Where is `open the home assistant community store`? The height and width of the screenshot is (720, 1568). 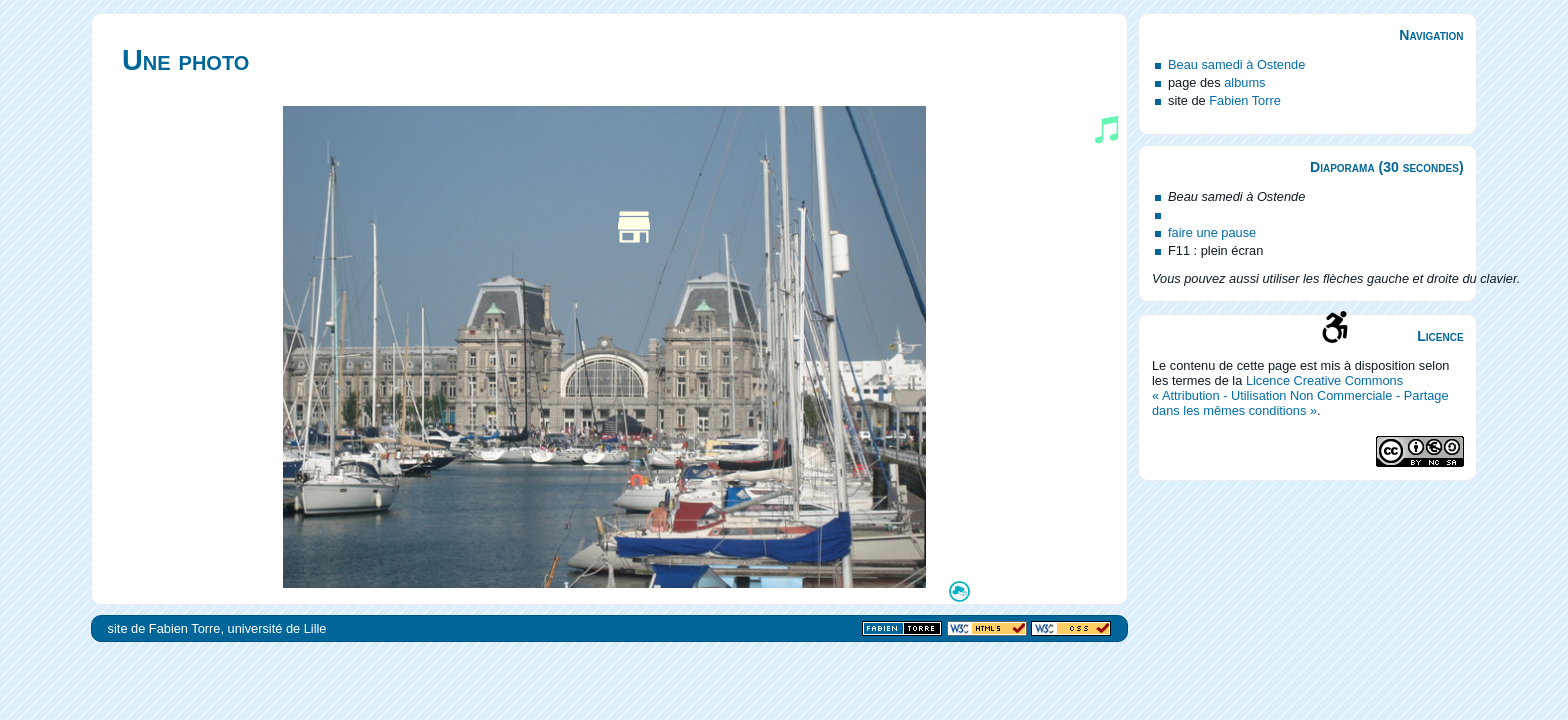 open the home assistant community store is located at coordinates (634, 227).